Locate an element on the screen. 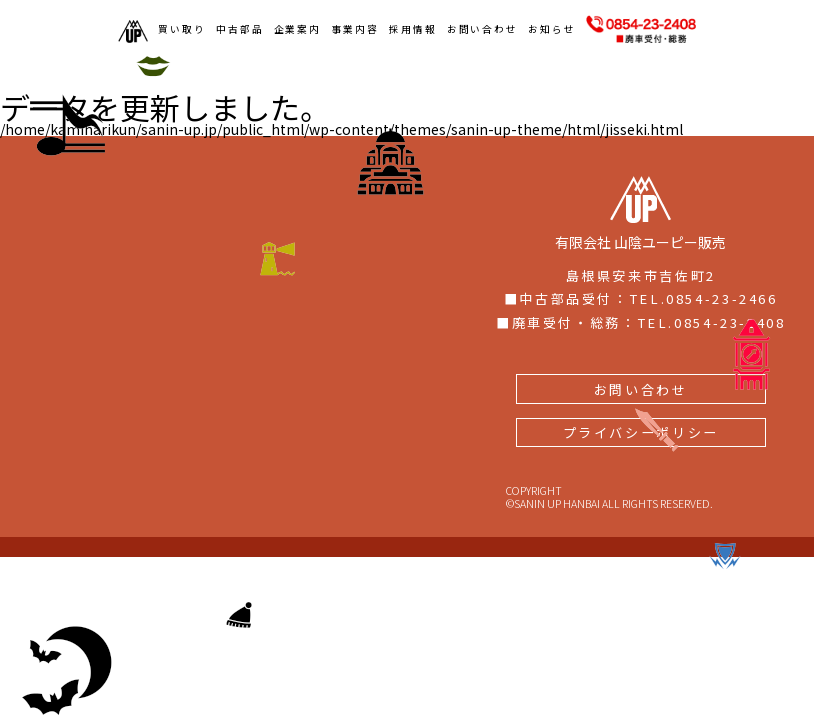 This screenshot has height=720, width=814. adjust audio pitch settings is located at coordinates (67, 127).